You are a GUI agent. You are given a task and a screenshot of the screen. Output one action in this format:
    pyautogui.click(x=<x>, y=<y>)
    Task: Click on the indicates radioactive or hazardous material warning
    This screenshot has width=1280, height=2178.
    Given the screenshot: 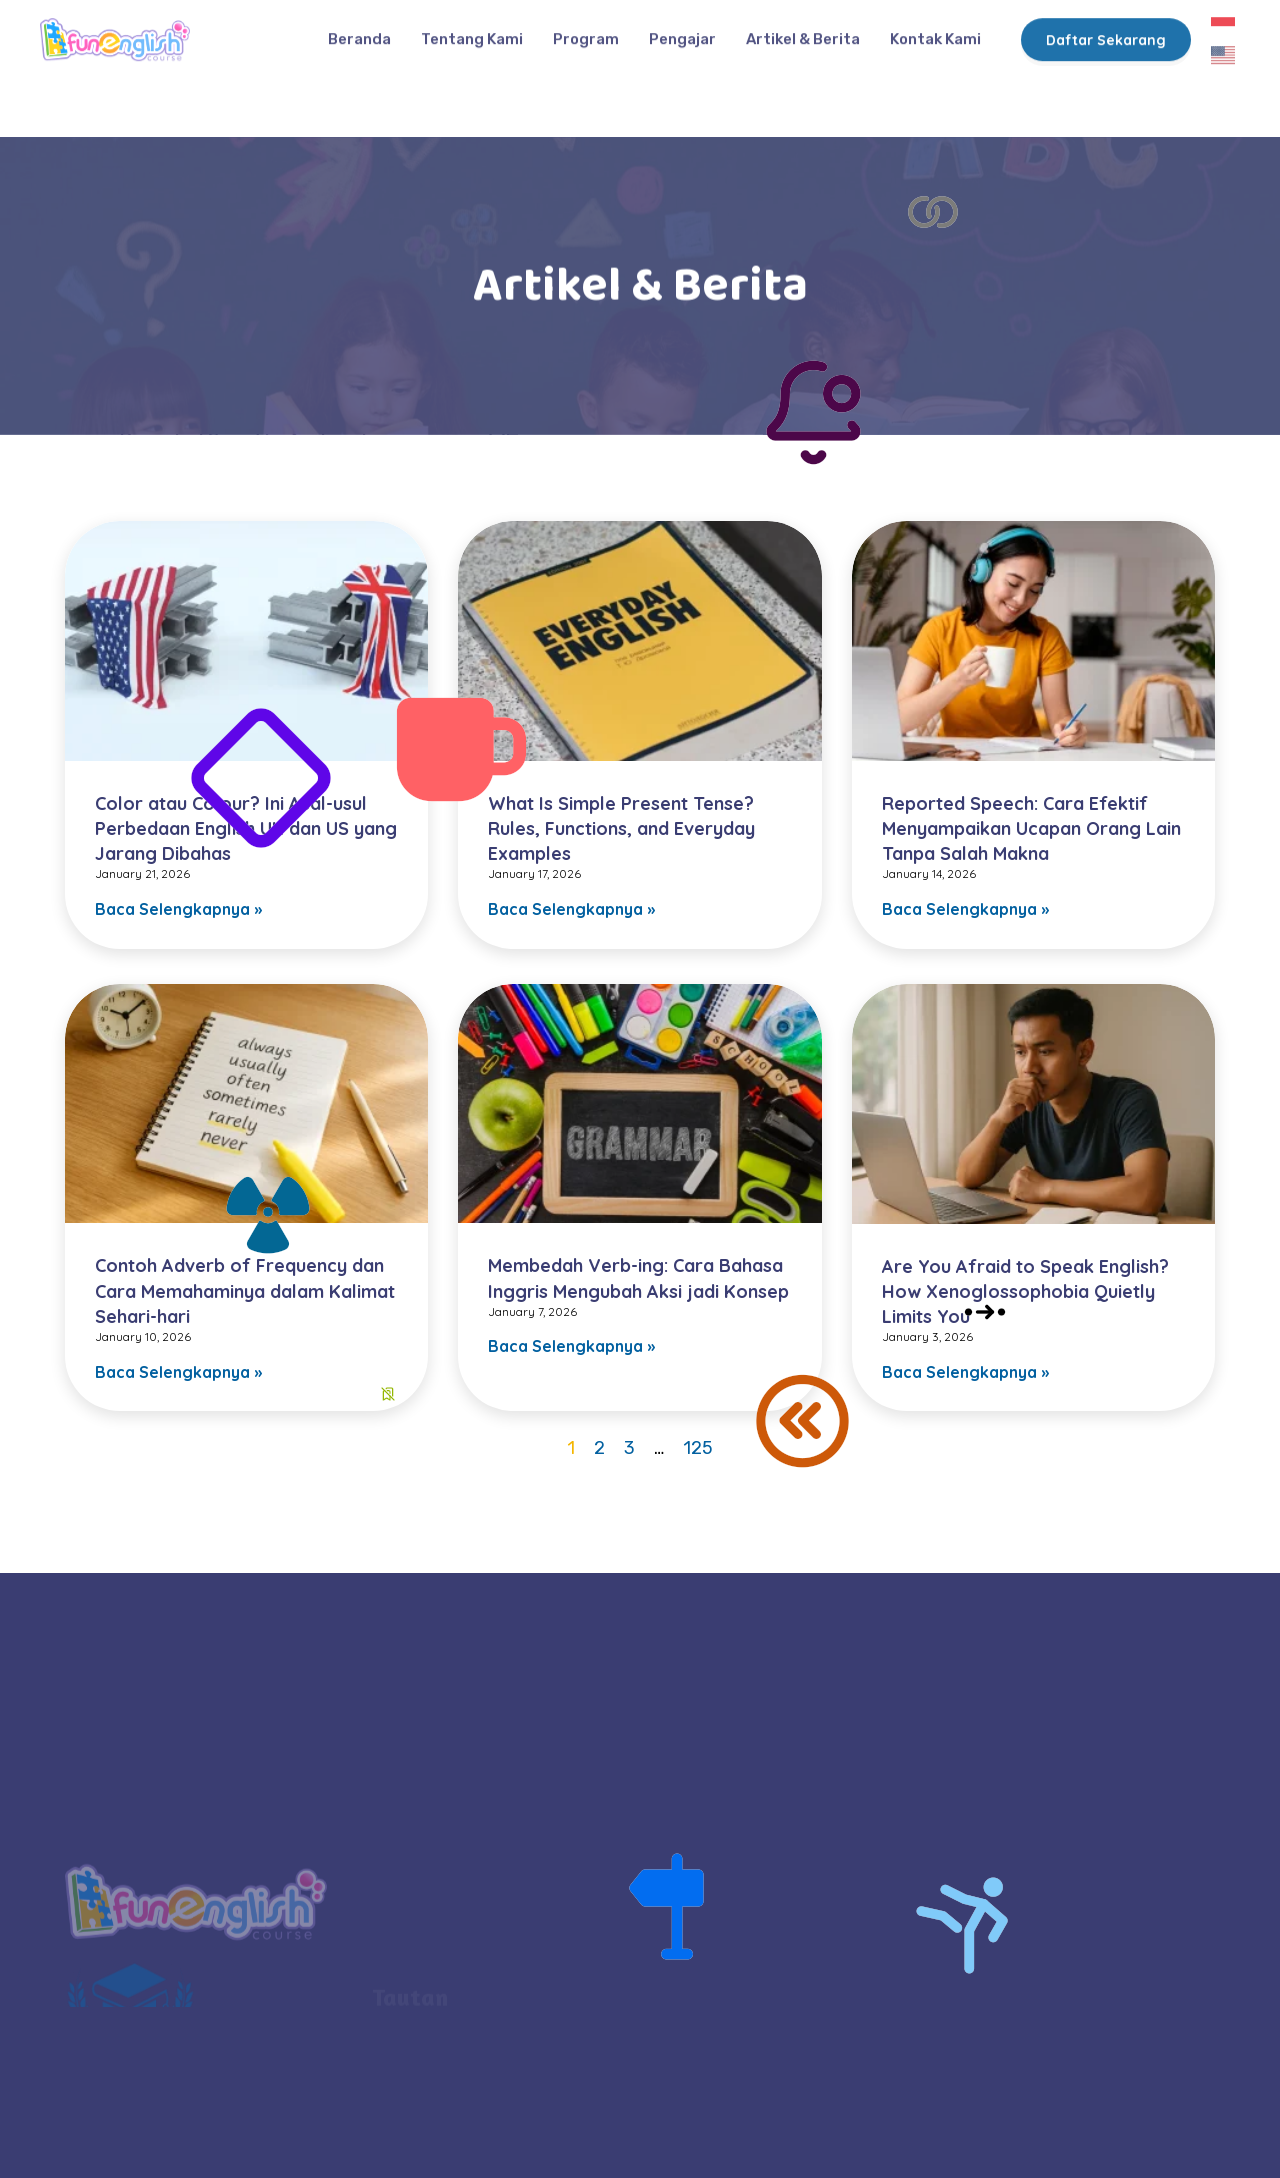 What is the action you would take?
    pyautogui.click(x=268, y=1212)
    